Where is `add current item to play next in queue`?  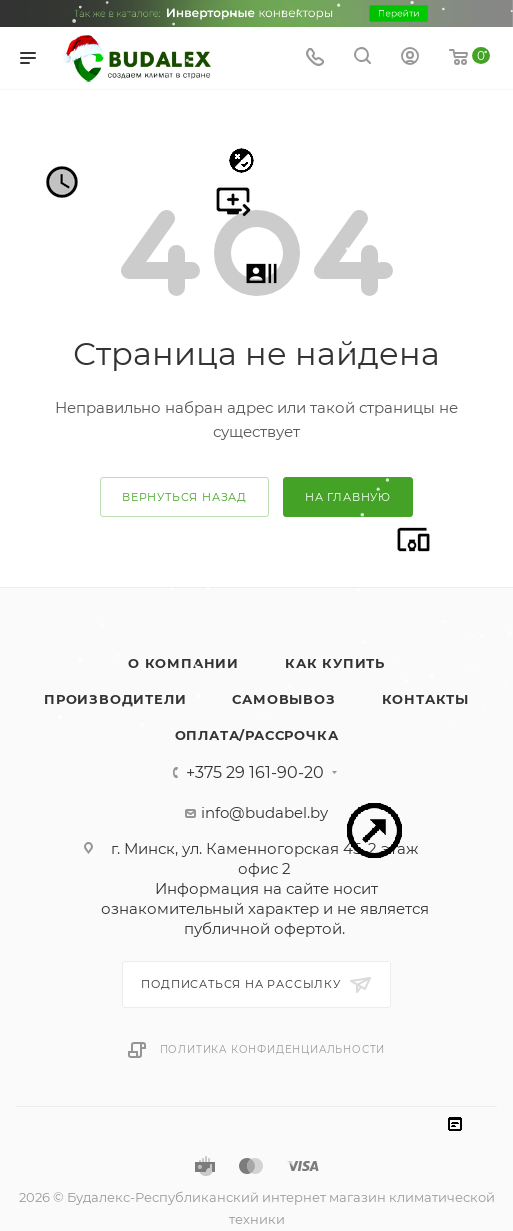 add current item to play next in queue is located at coordinates (233, 201).